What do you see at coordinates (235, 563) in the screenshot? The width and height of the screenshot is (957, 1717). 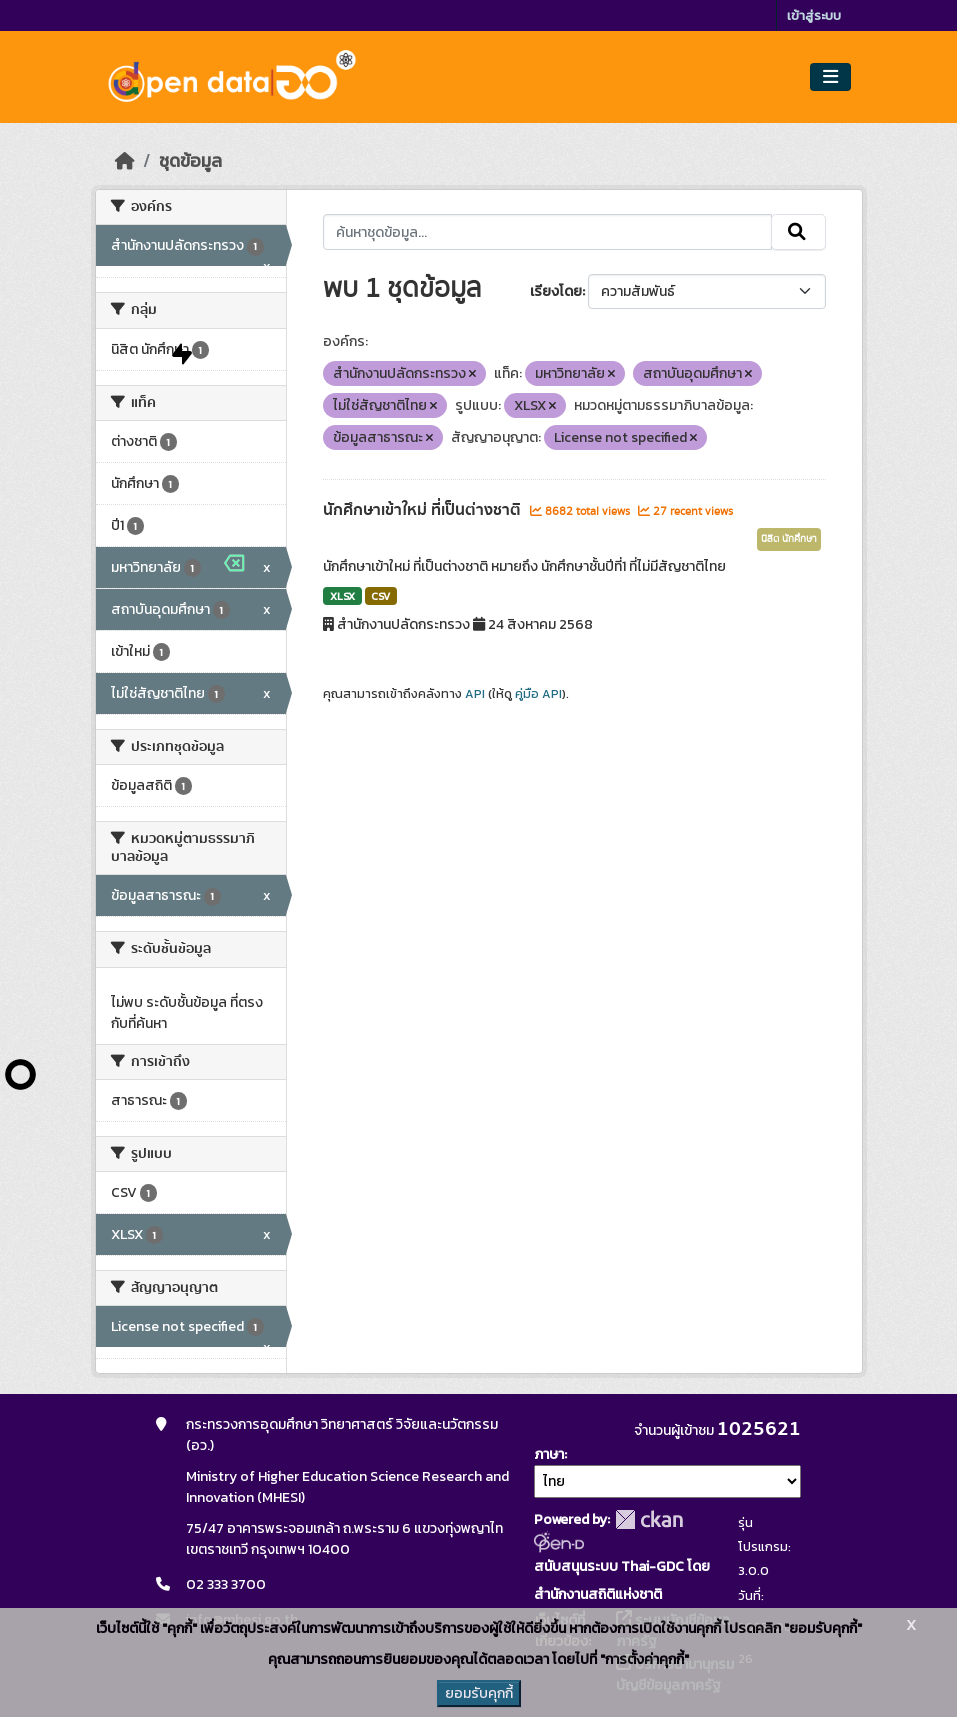 I see `delete or backspace text input` at bounding box center [235, 563].